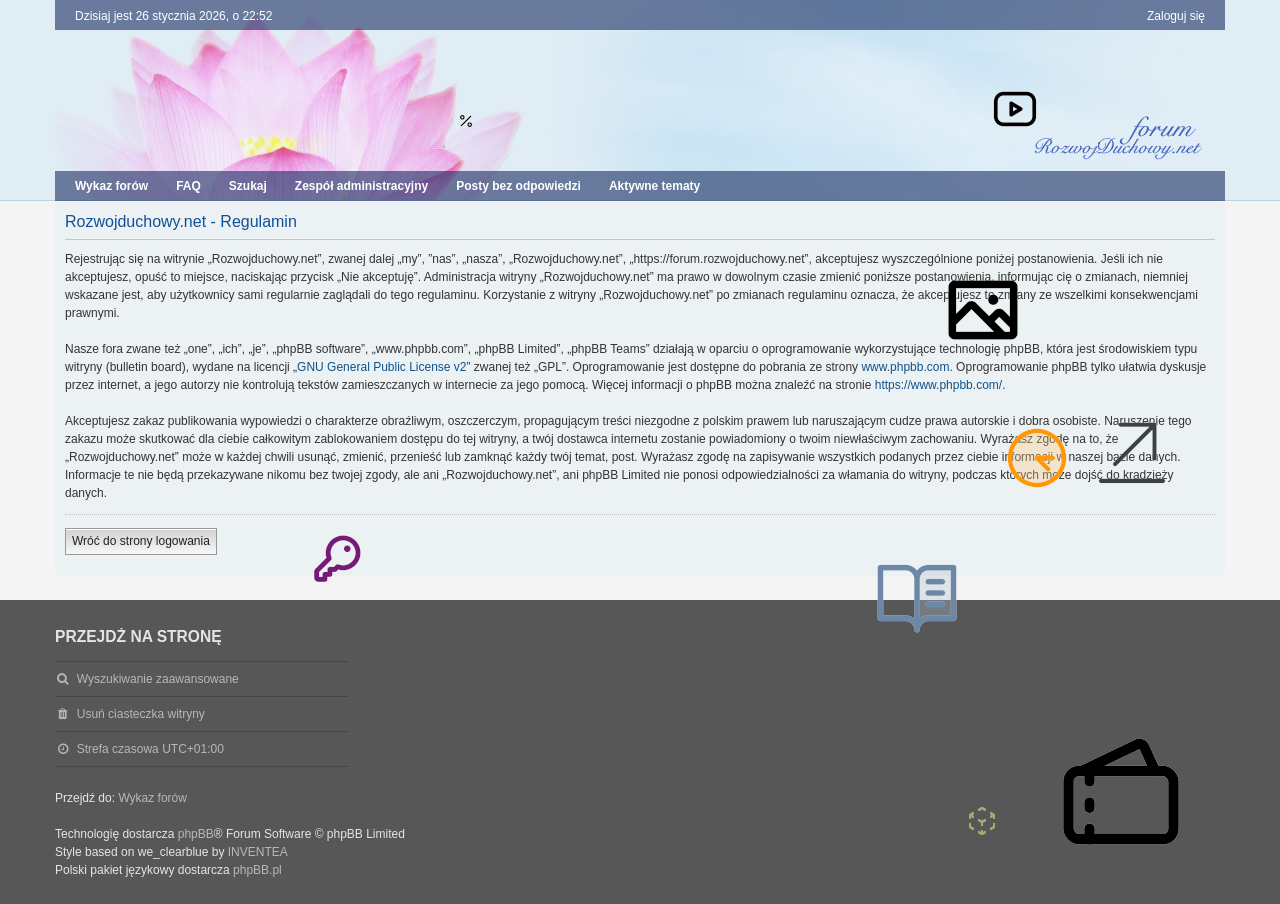 This screenshot has width=1280, height=904. Describe the element at coordinates (983, 310) in the screenshot. I see `view or open an image file` at that location.